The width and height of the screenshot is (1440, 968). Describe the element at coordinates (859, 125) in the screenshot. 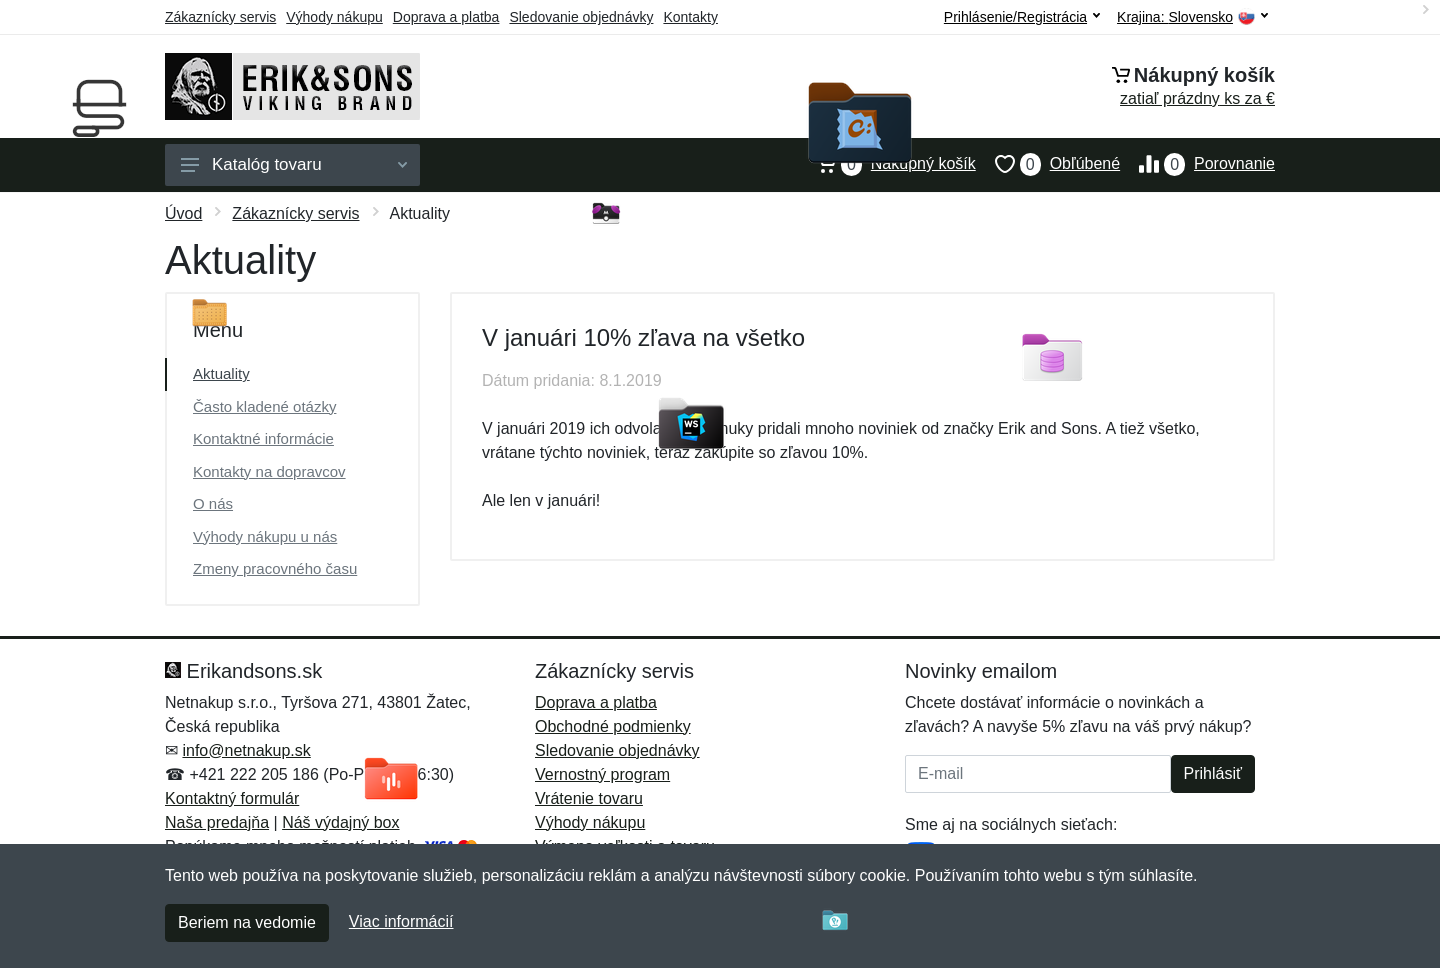

I see `folder containing chocolatey package manager files` at that location.